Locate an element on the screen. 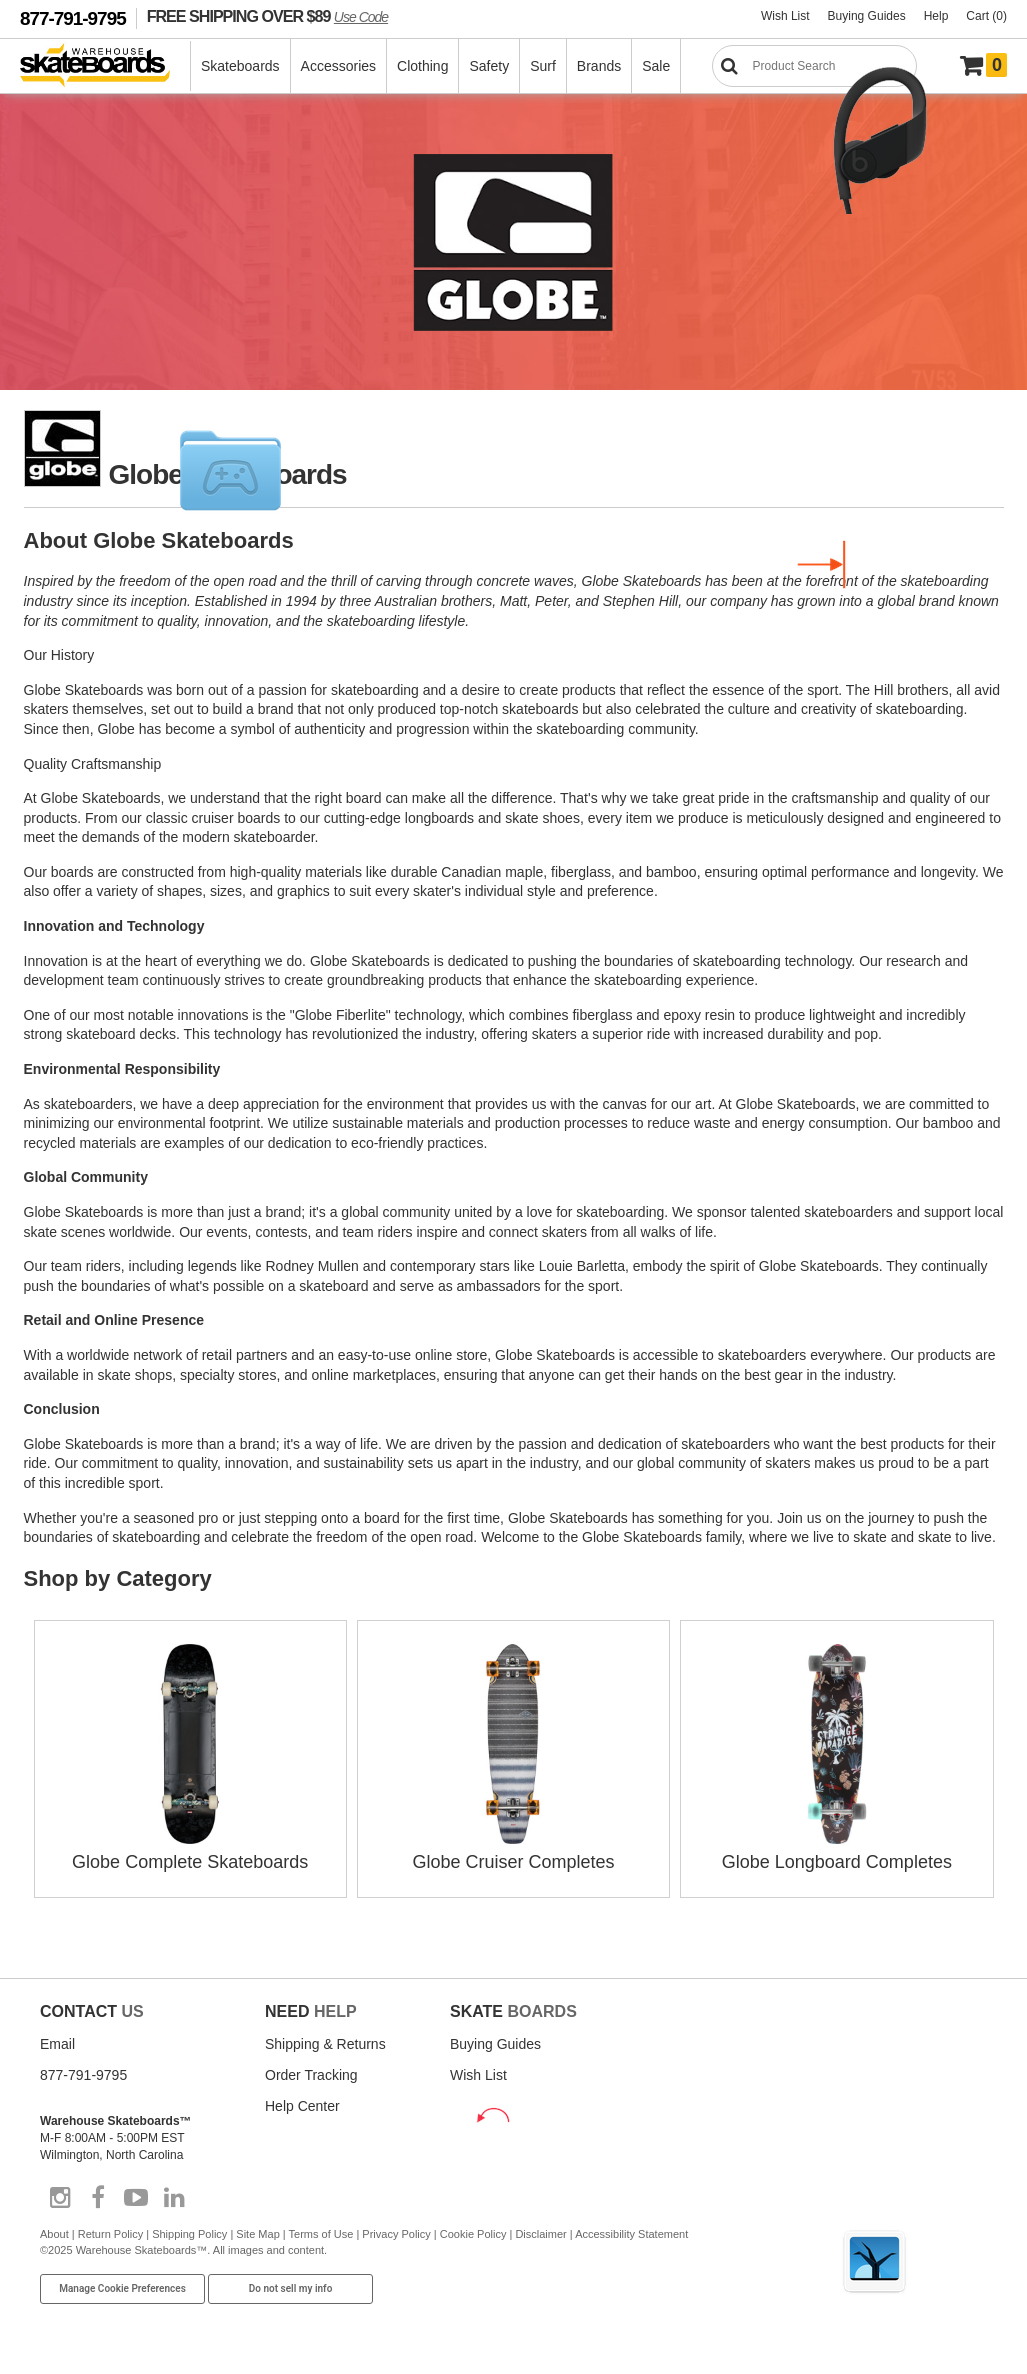  go to the last item or page is located at coordinates (821, 564).